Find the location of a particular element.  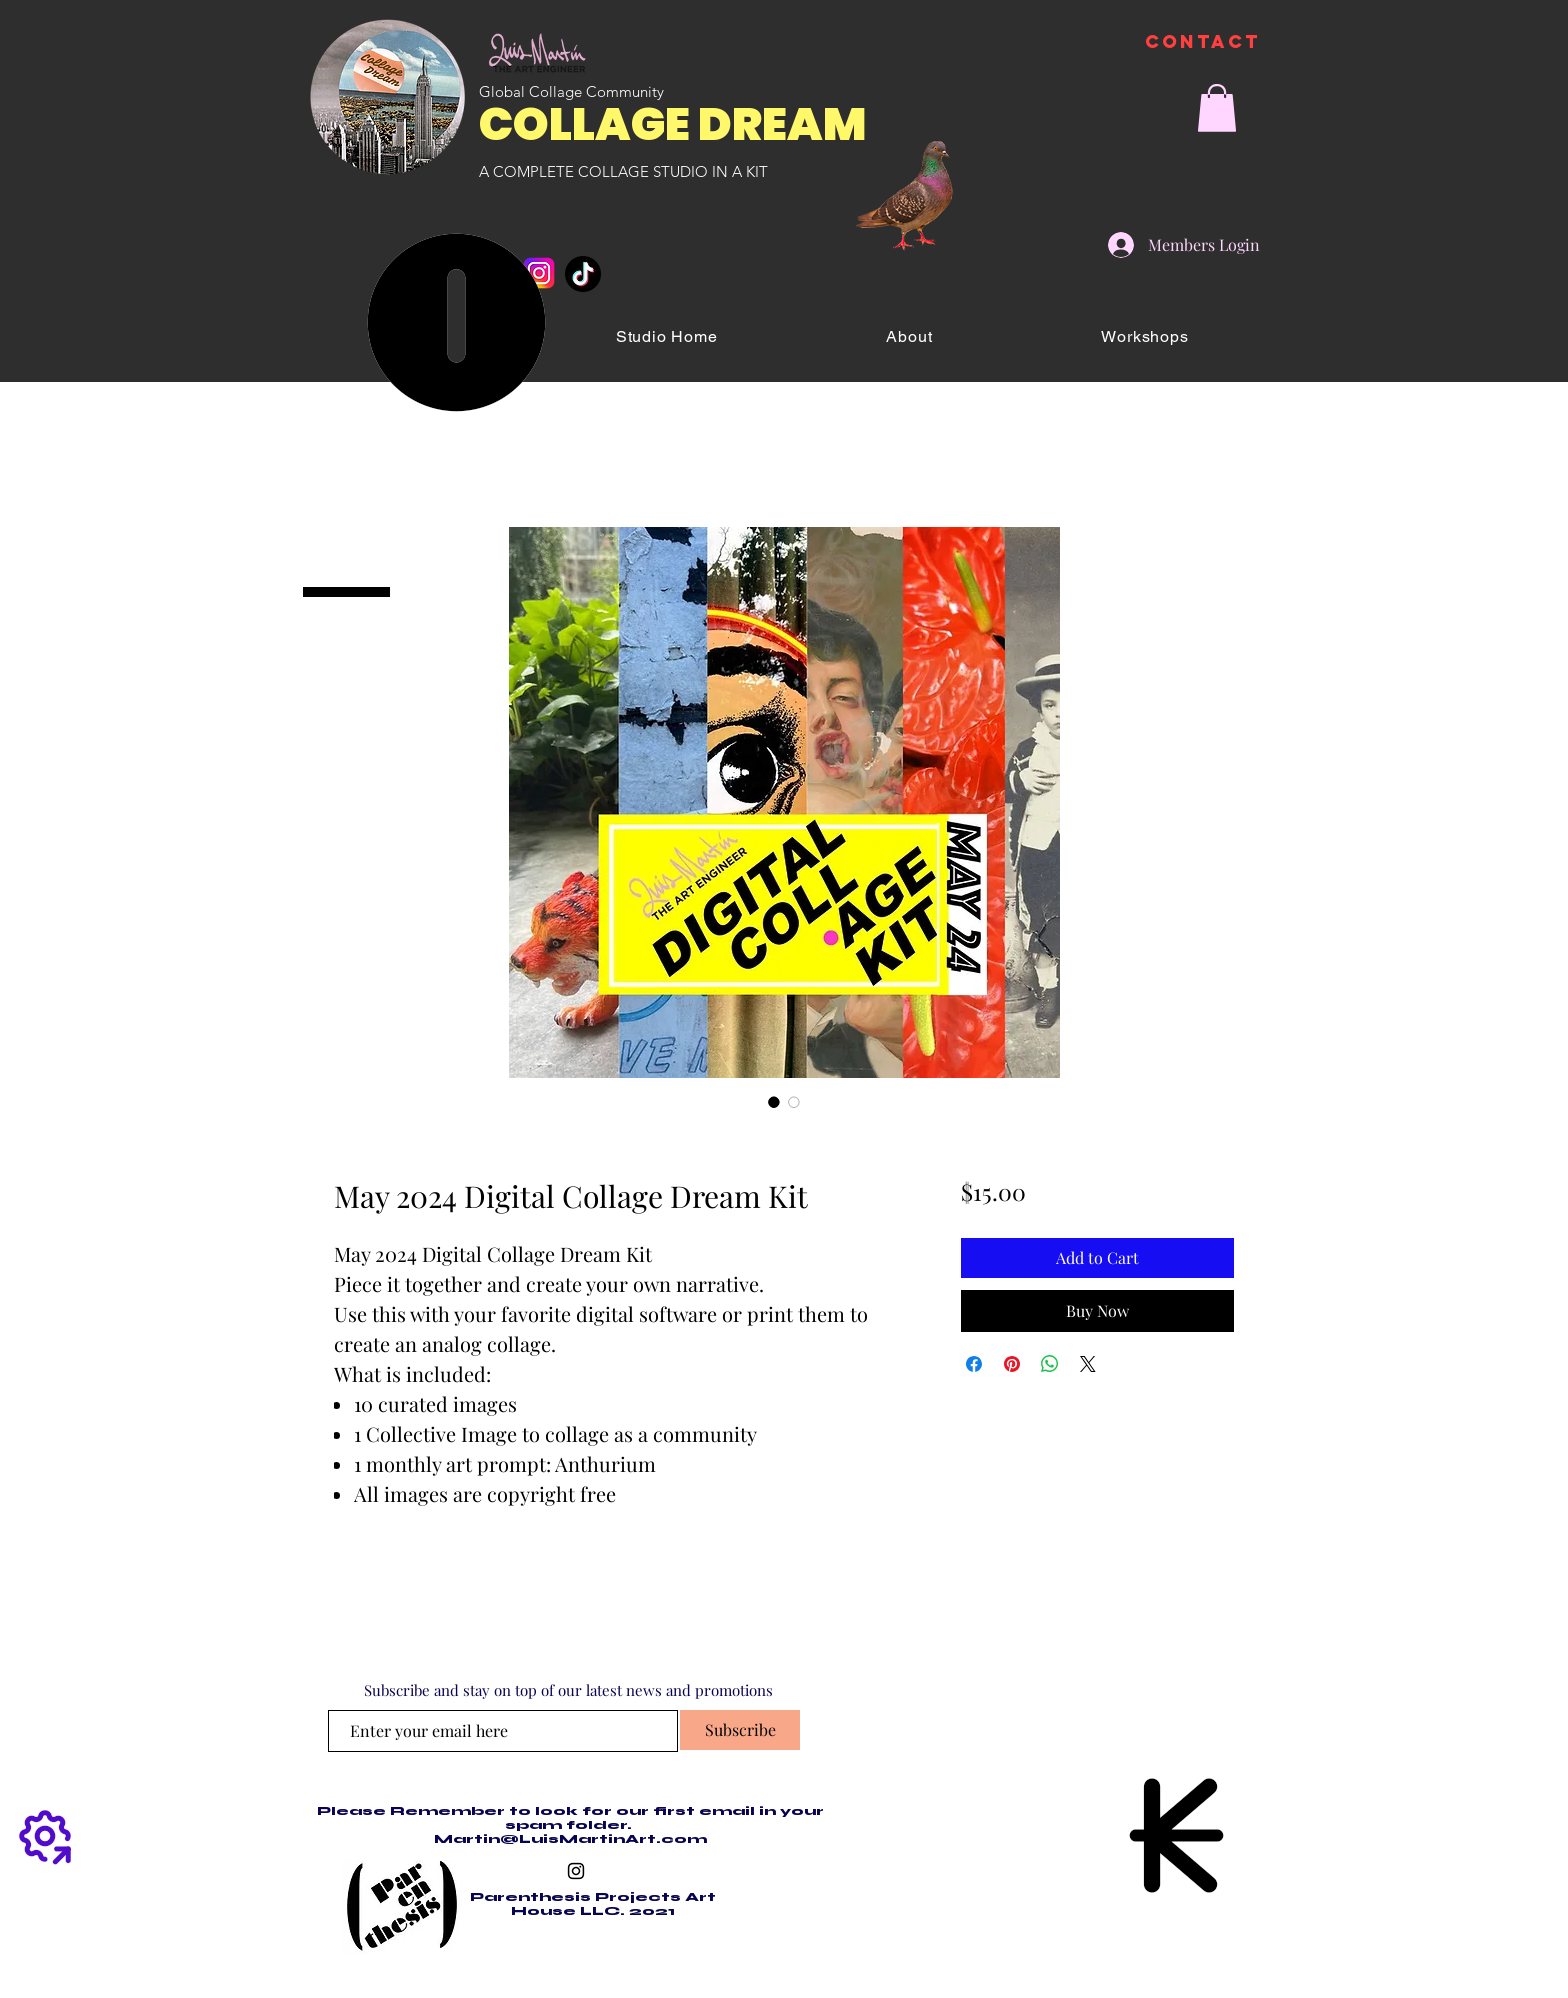

share app or system settings is located at coordinates (45, 1836).